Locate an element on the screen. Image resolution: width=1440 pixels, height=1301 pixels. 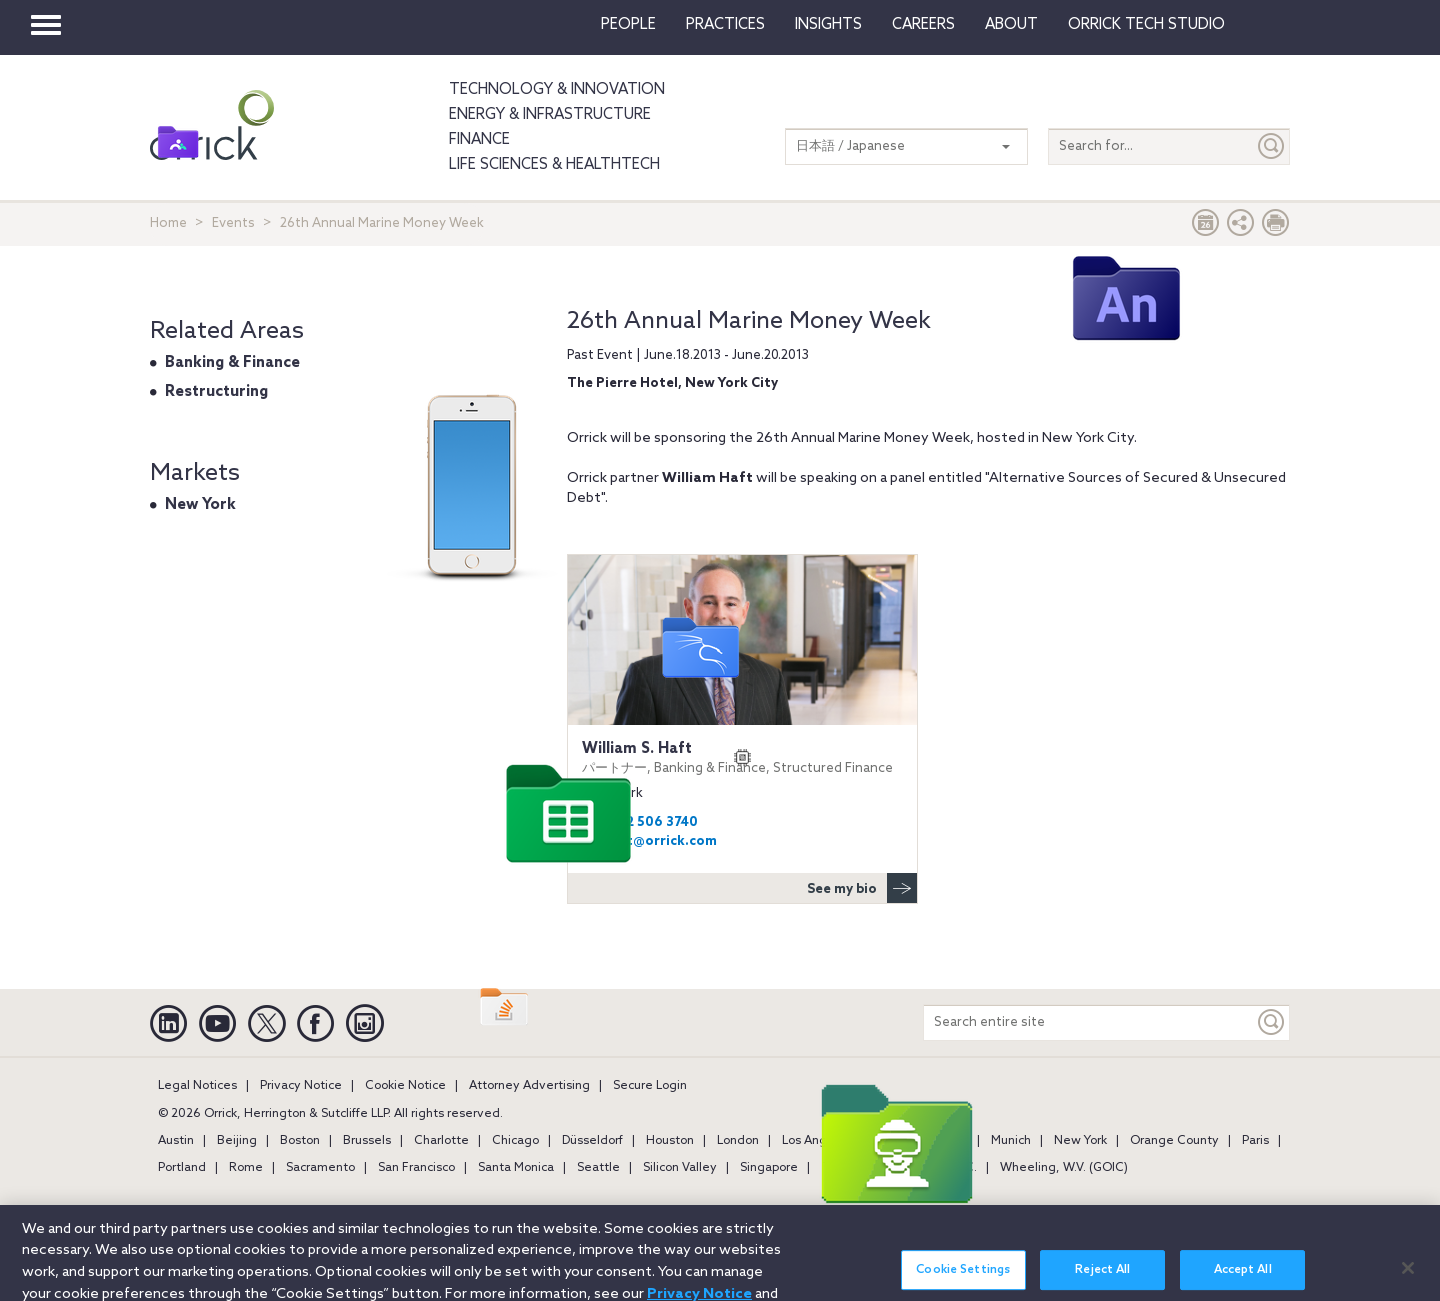
access electronics or hardware settings is located at coordinates (742, 757).